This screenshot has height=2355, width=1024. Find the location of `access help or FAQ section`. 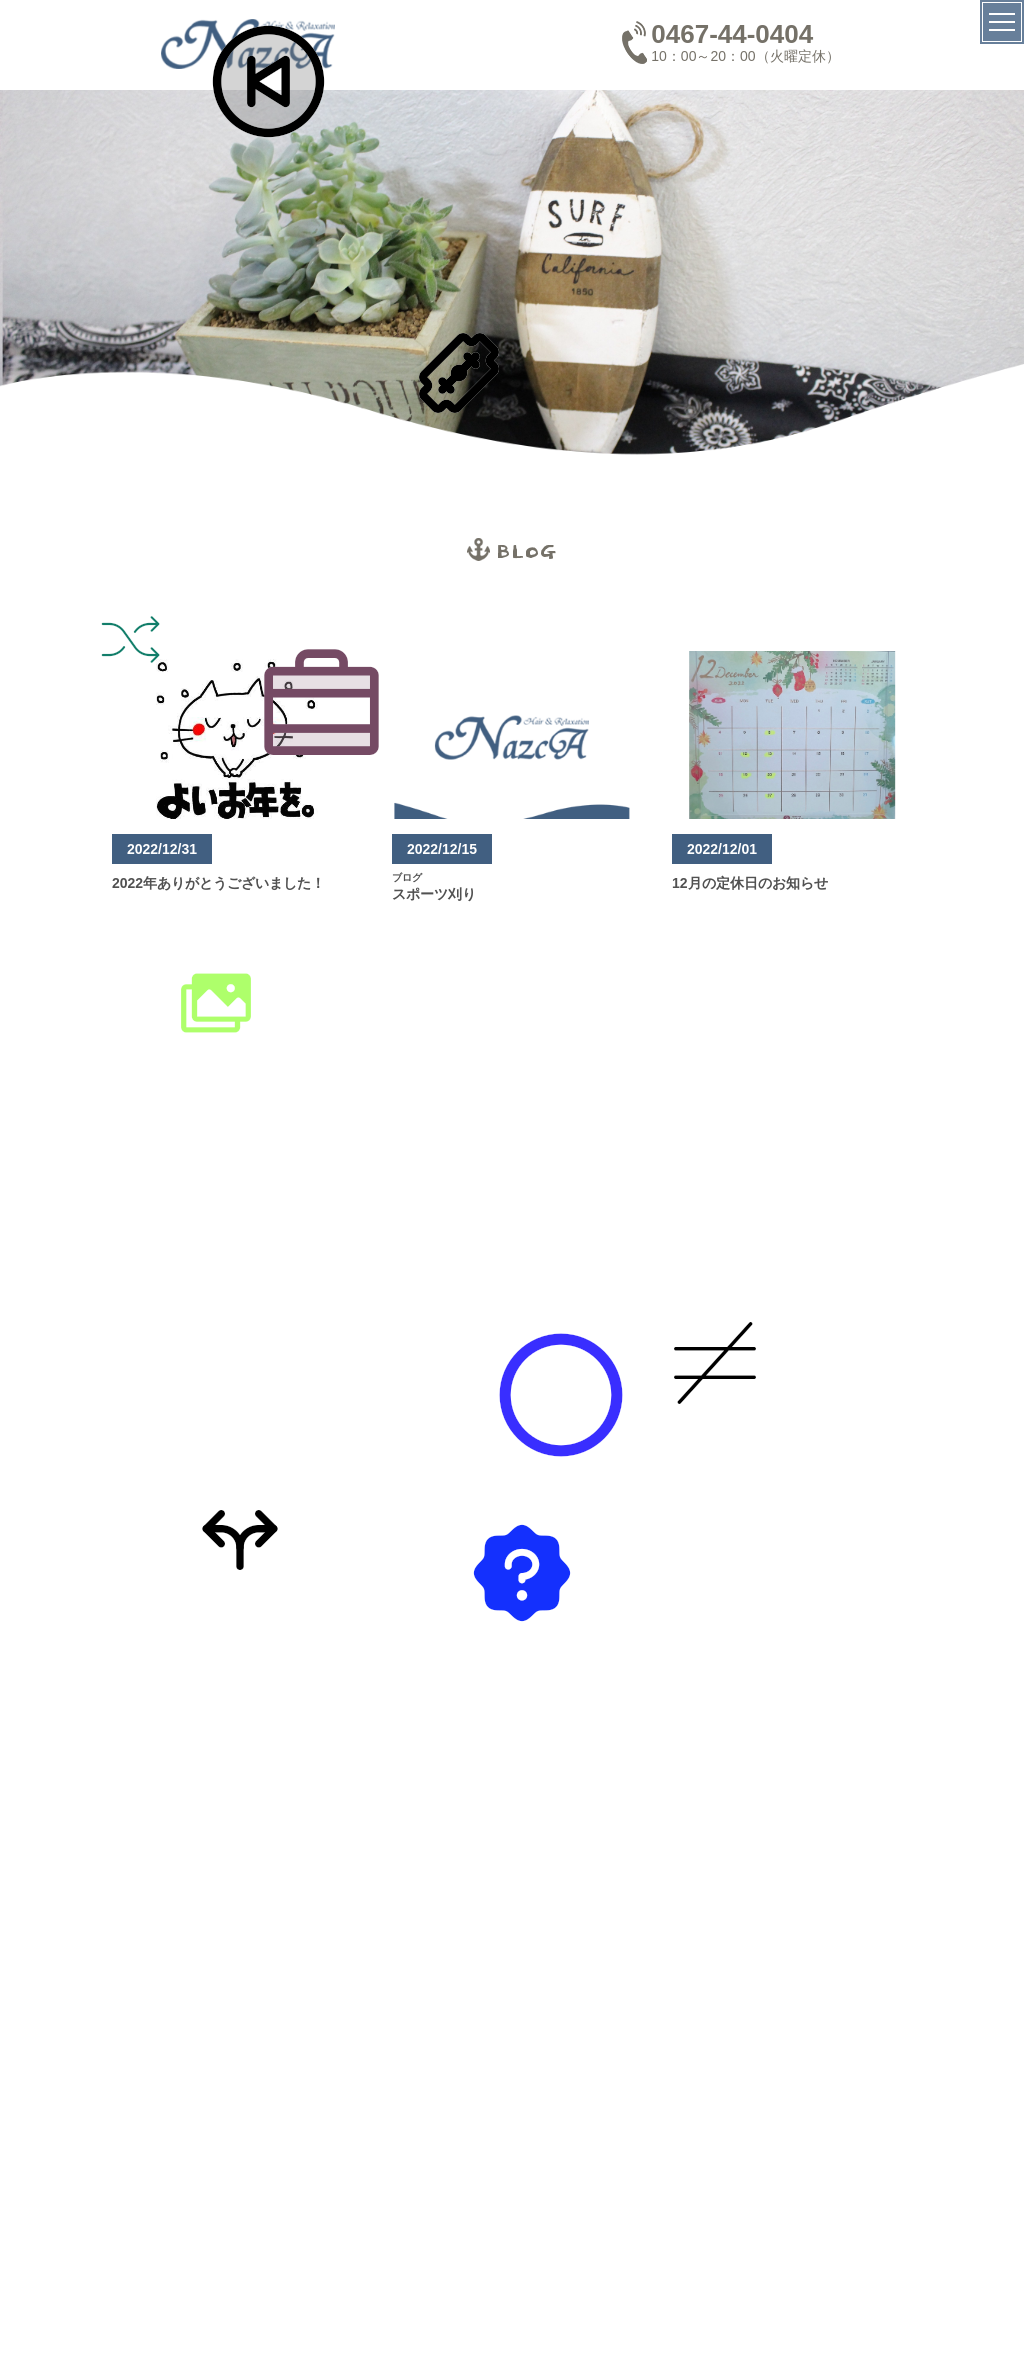

access help or FAQ section is located at coordinates (522, 1573).